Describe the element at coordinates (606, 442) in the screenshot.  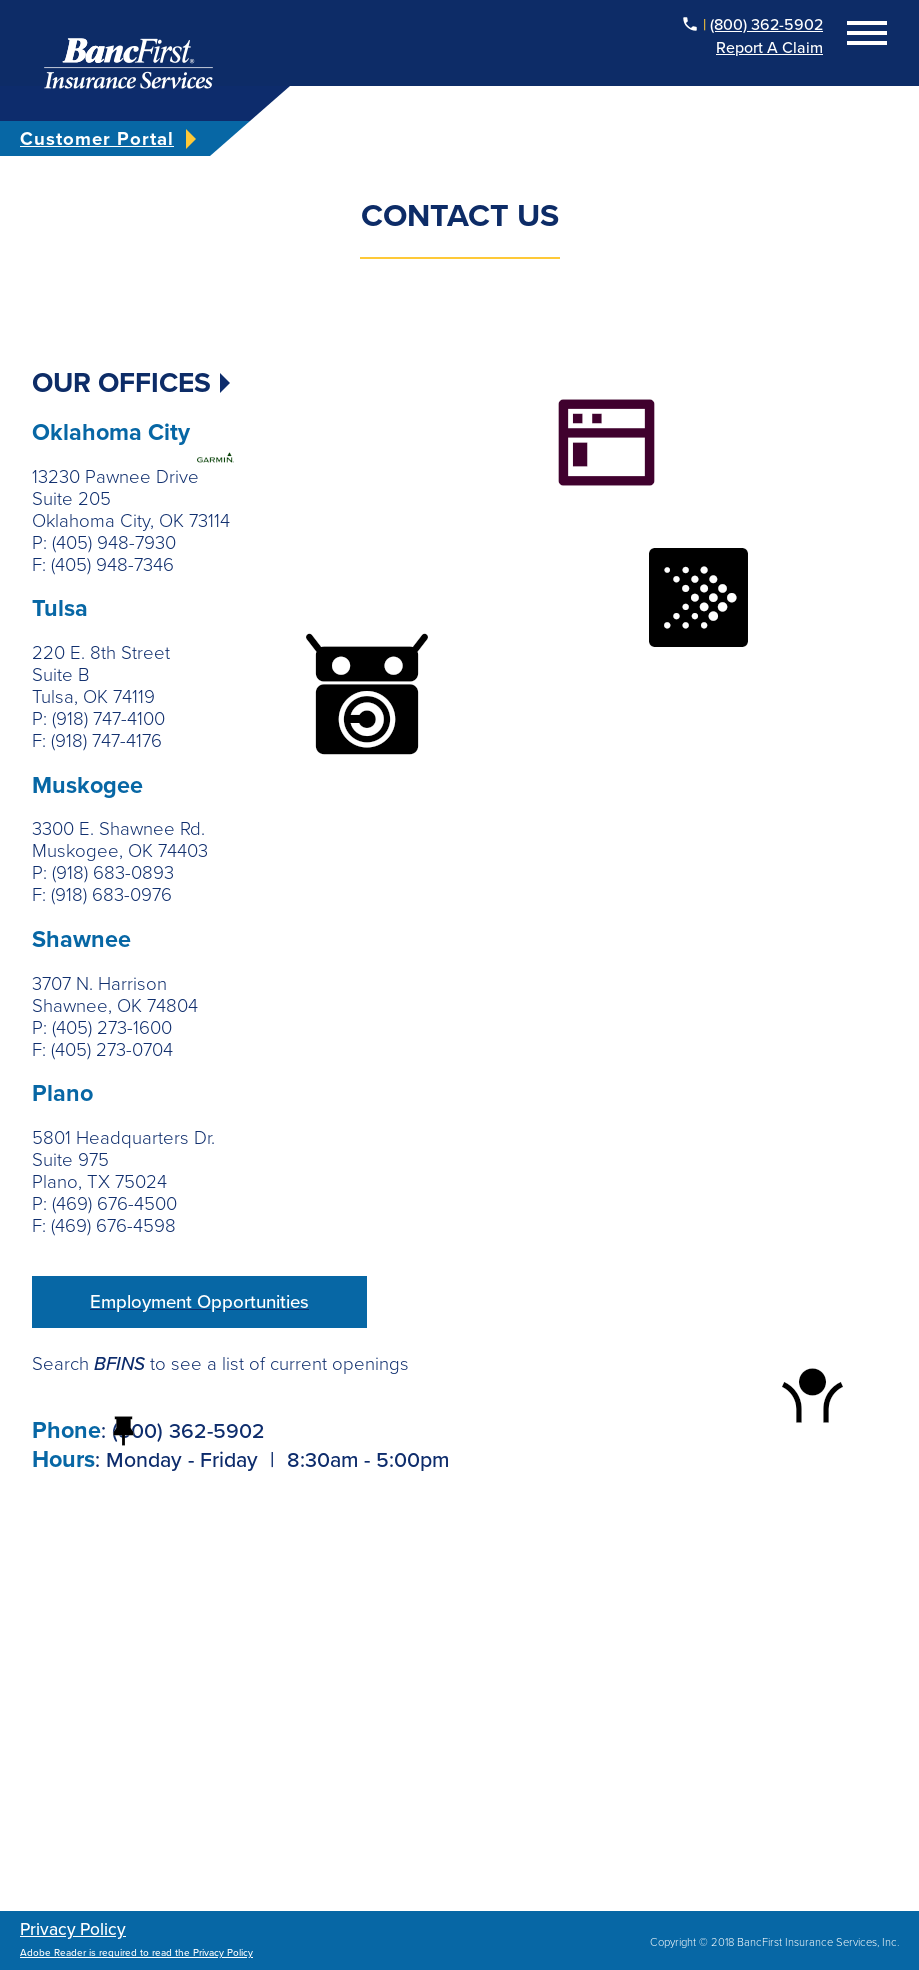
I see `open terminal or command line interface` at that location.